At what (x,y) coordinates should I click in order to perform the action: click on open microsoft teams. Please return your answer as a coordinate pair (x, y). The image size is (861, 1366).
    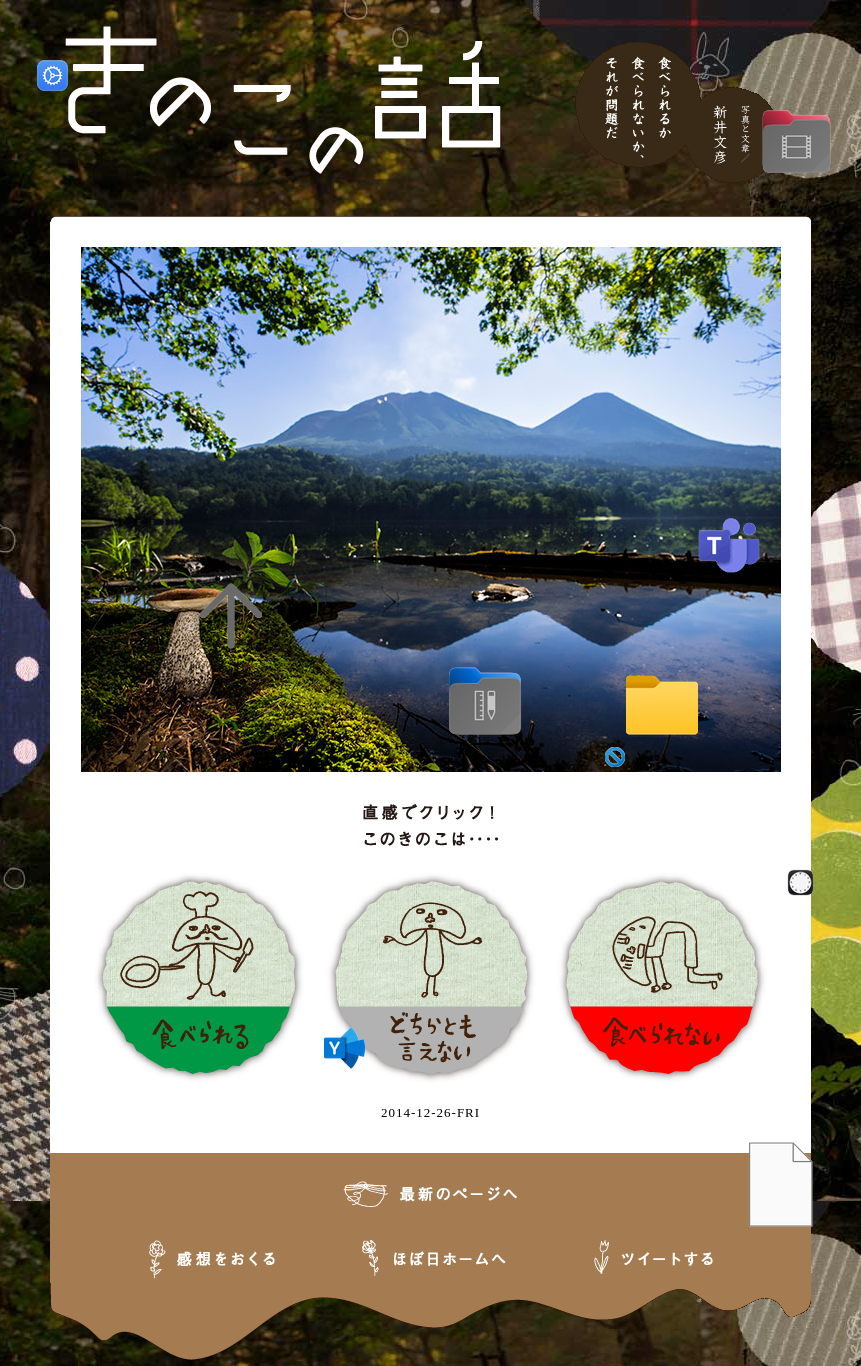
    Looking at the image, I should click on (729, 546).